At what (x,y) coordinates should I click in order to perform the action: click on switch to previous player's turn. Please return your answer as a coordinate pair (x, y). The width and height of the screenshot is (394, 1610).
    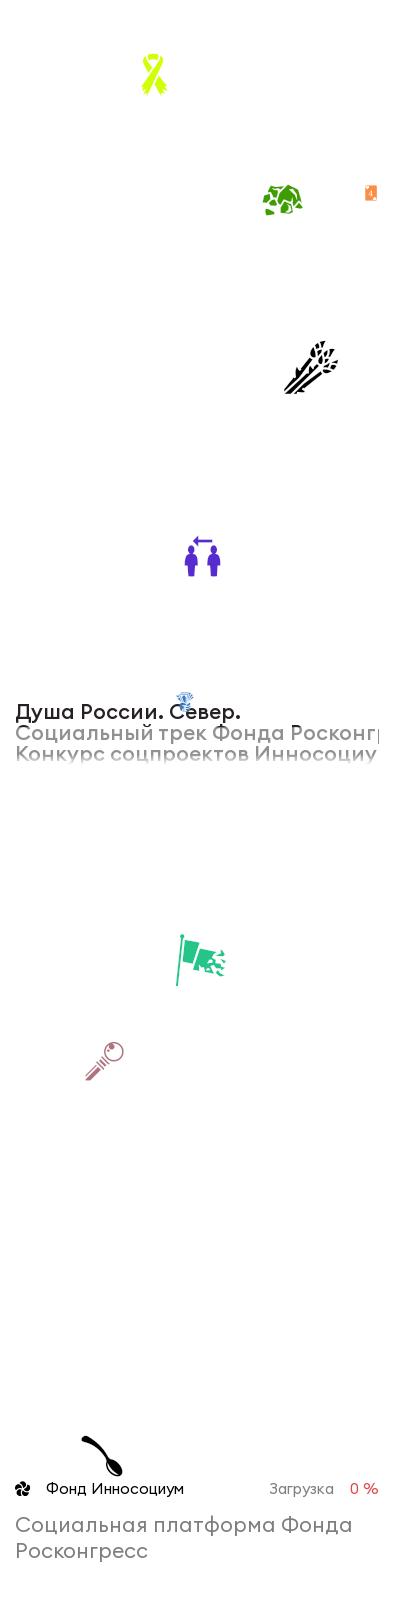
    Looking at the image, I should click on (202, 556).